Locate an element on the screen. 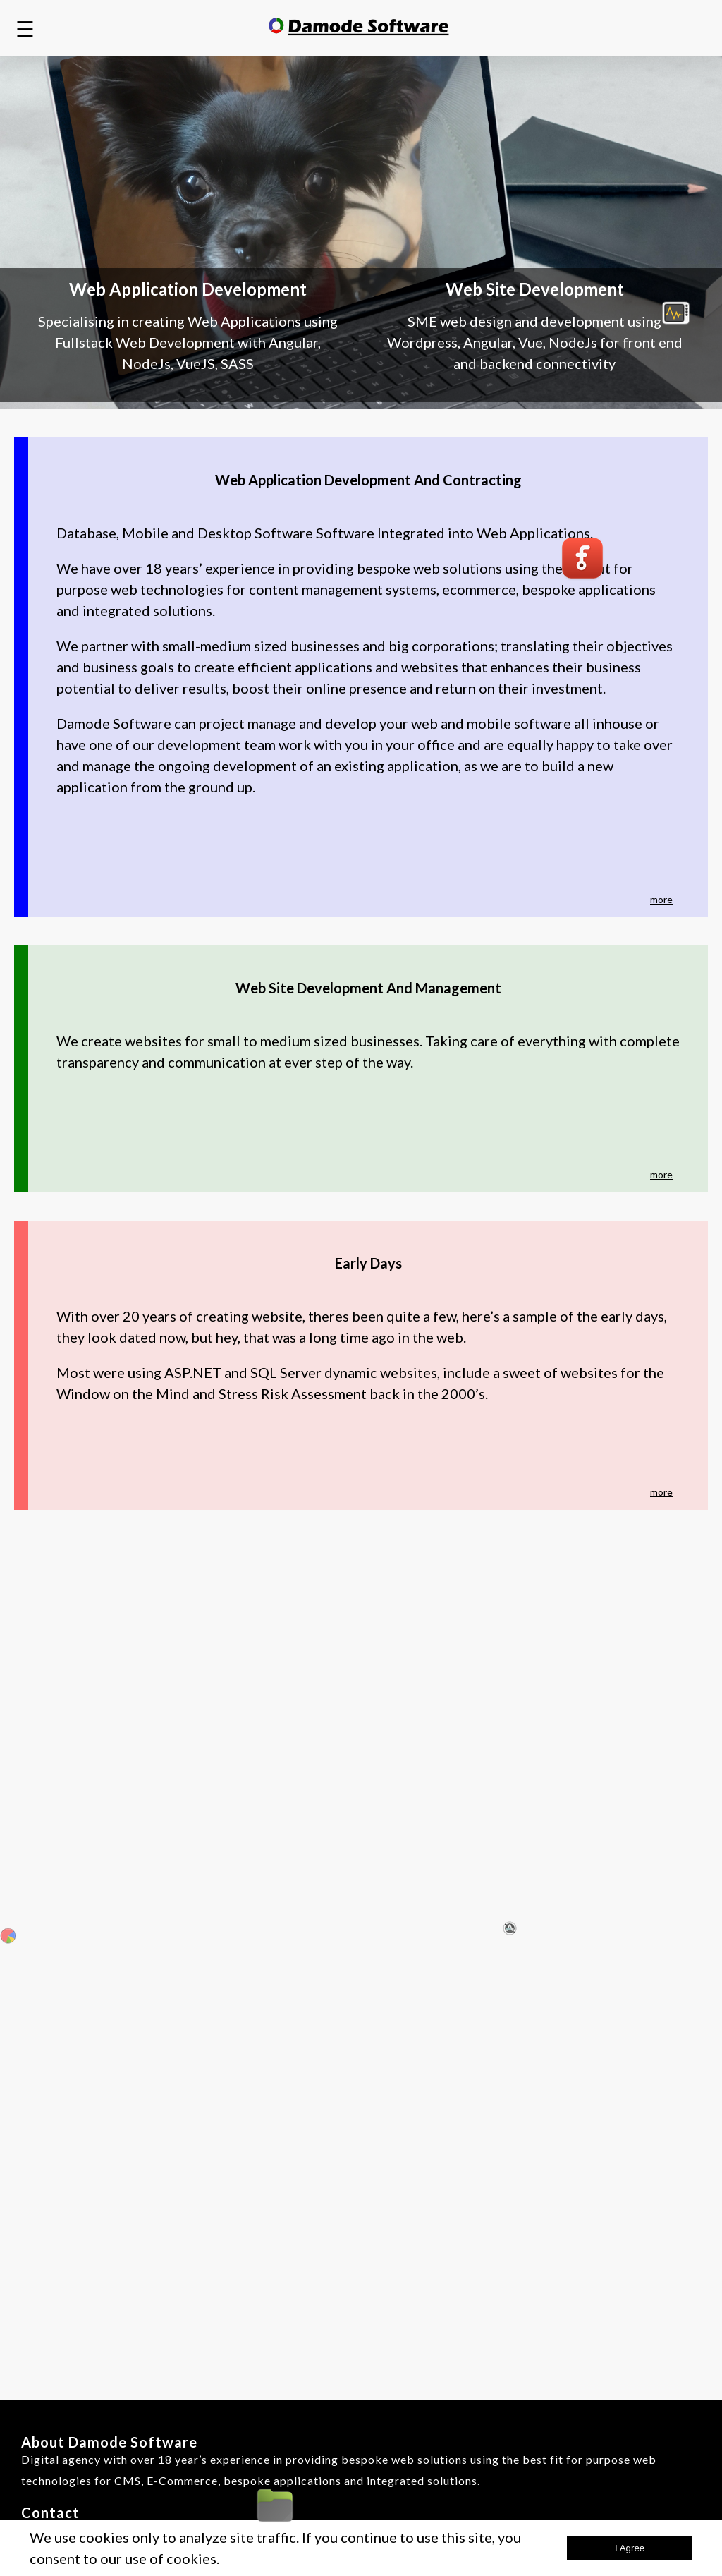 The height and width of the screenshot is (2576, 722). open folder containing files is located at coordinates (275, 2505).